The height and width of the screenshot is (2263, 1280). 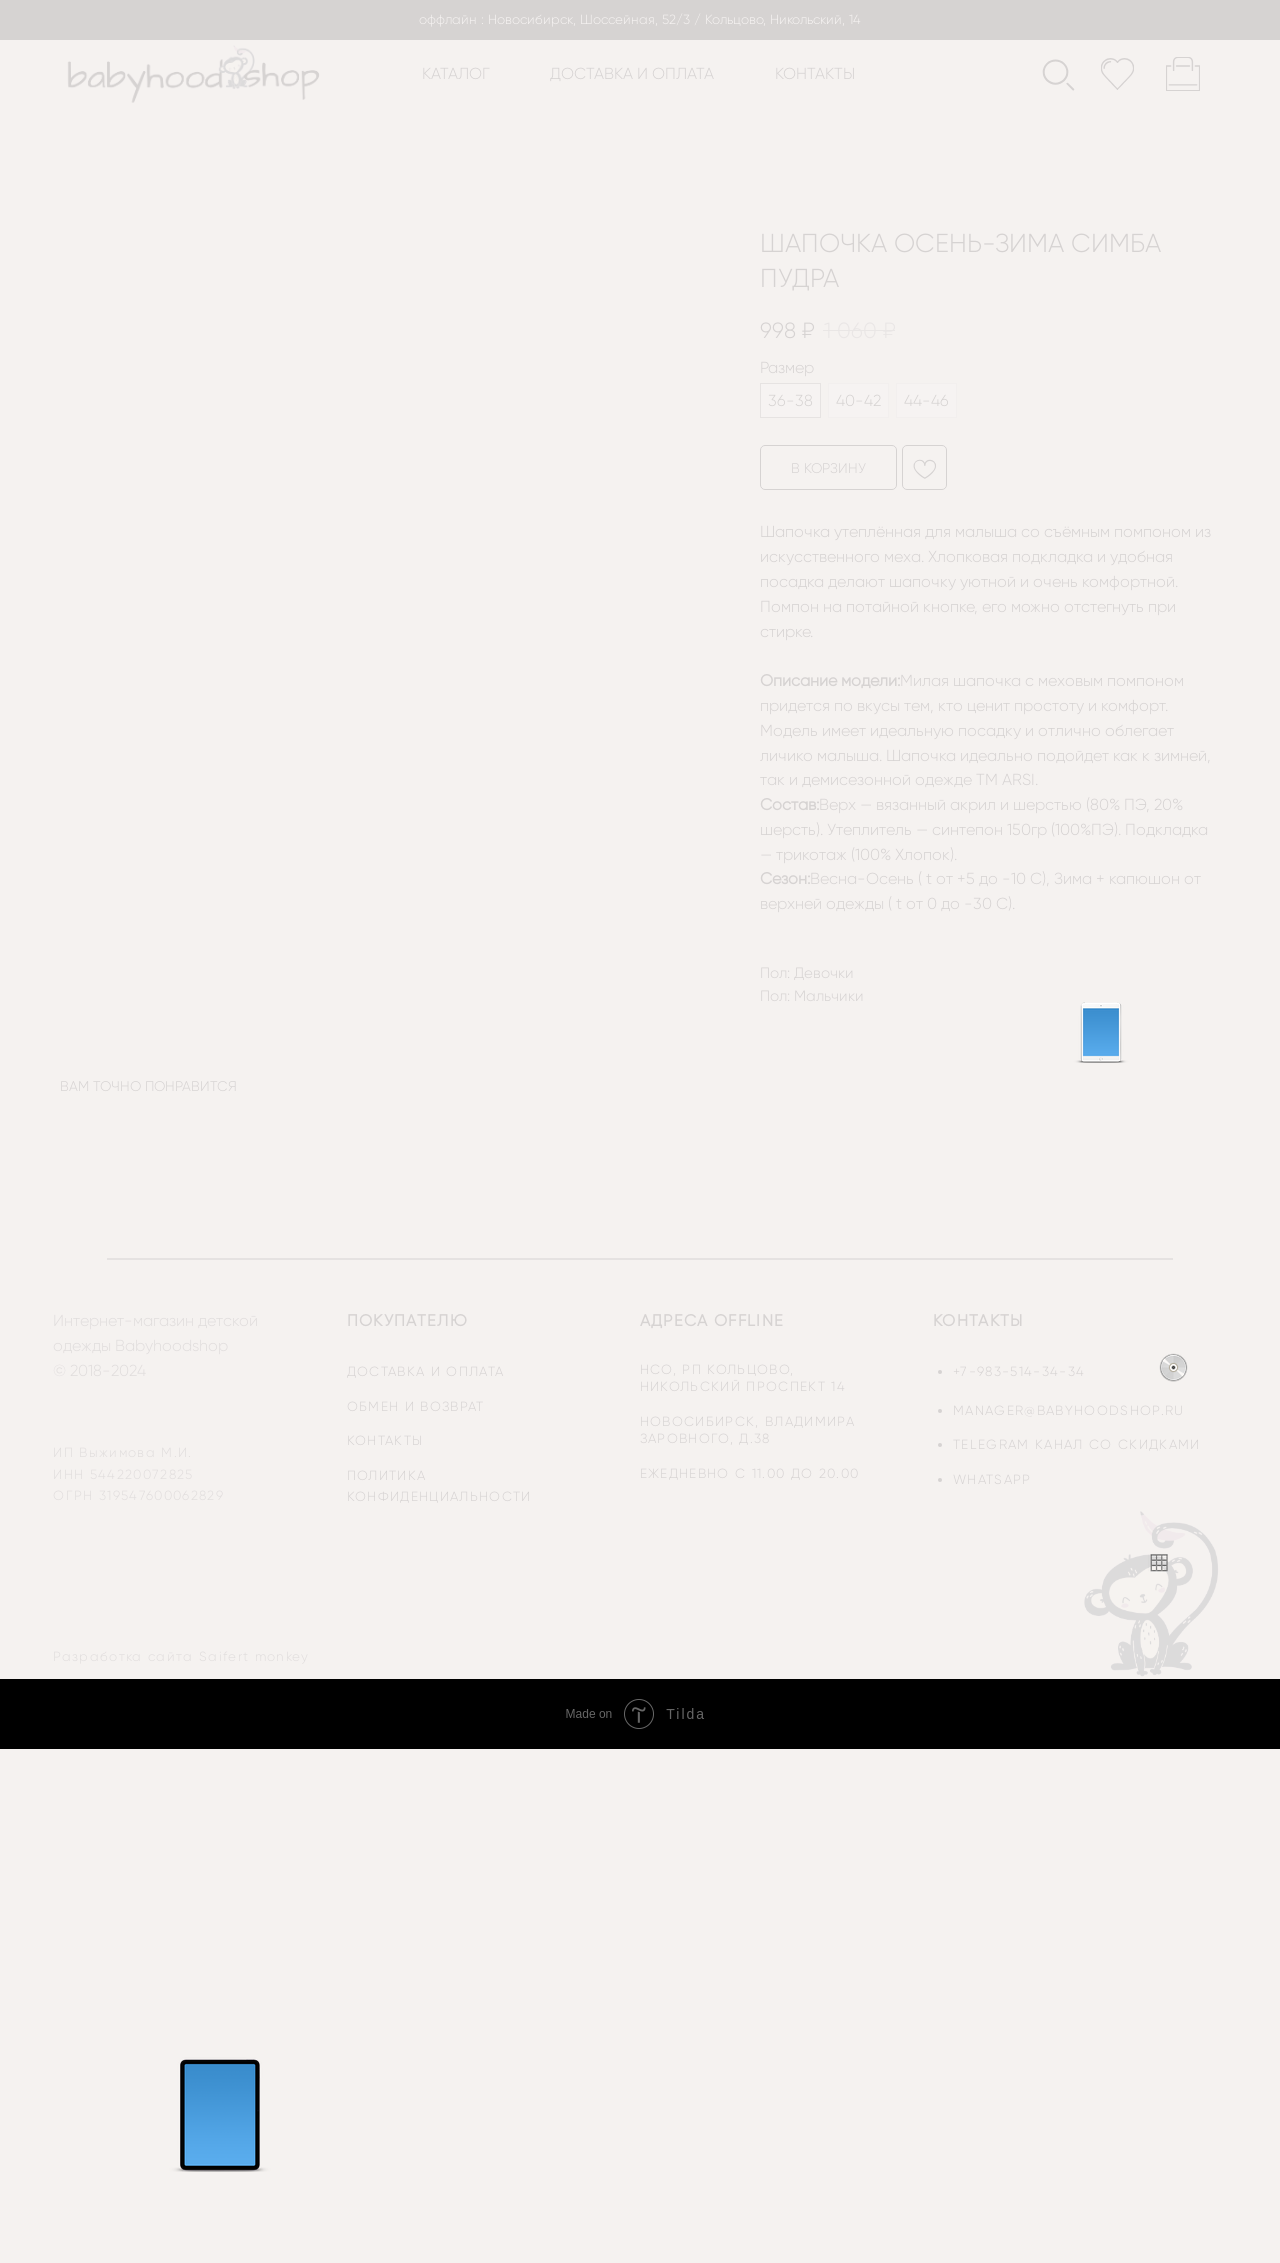 What do you see at coordinates (1158, 1563) in the screenshot?
I see `switch to grid view layout` at bounding box center [1158, 1563].